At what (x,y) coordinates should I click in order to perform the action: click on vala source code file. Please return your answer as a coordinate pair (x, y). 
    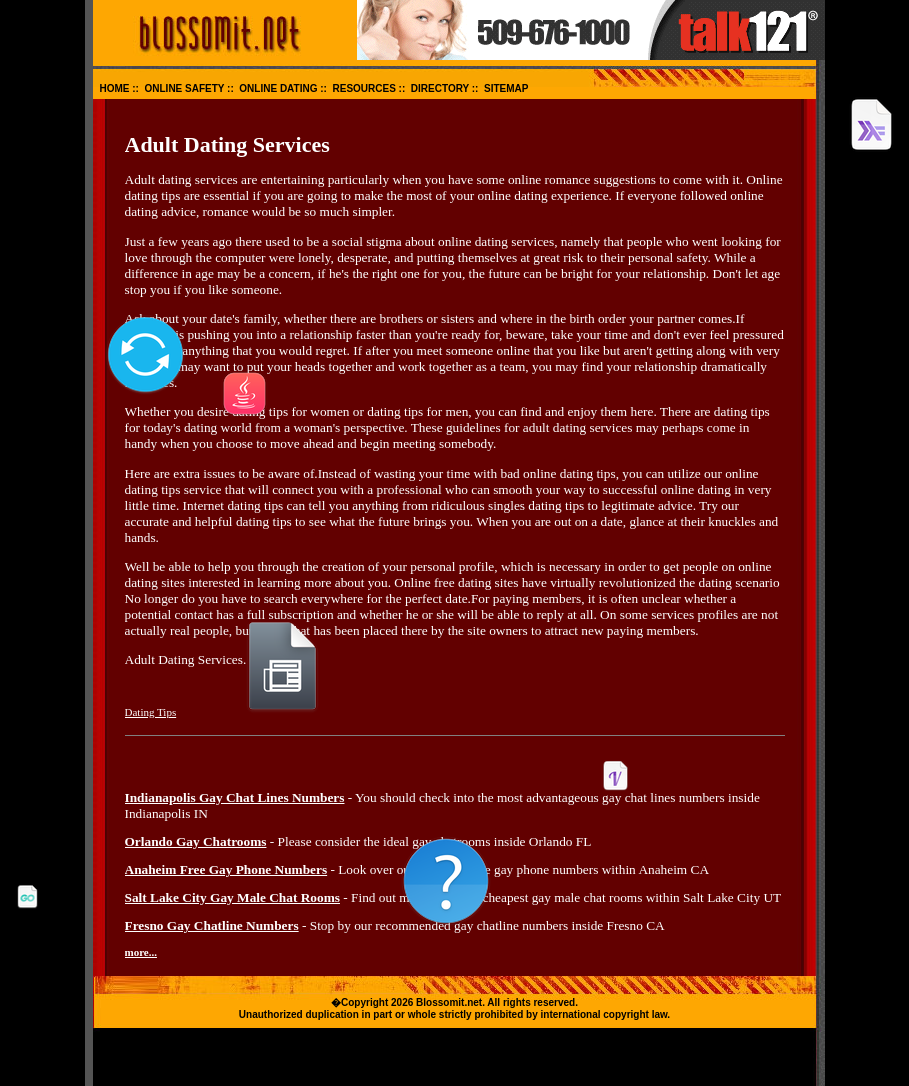
    Looking at the image, I should click on (615, 775).